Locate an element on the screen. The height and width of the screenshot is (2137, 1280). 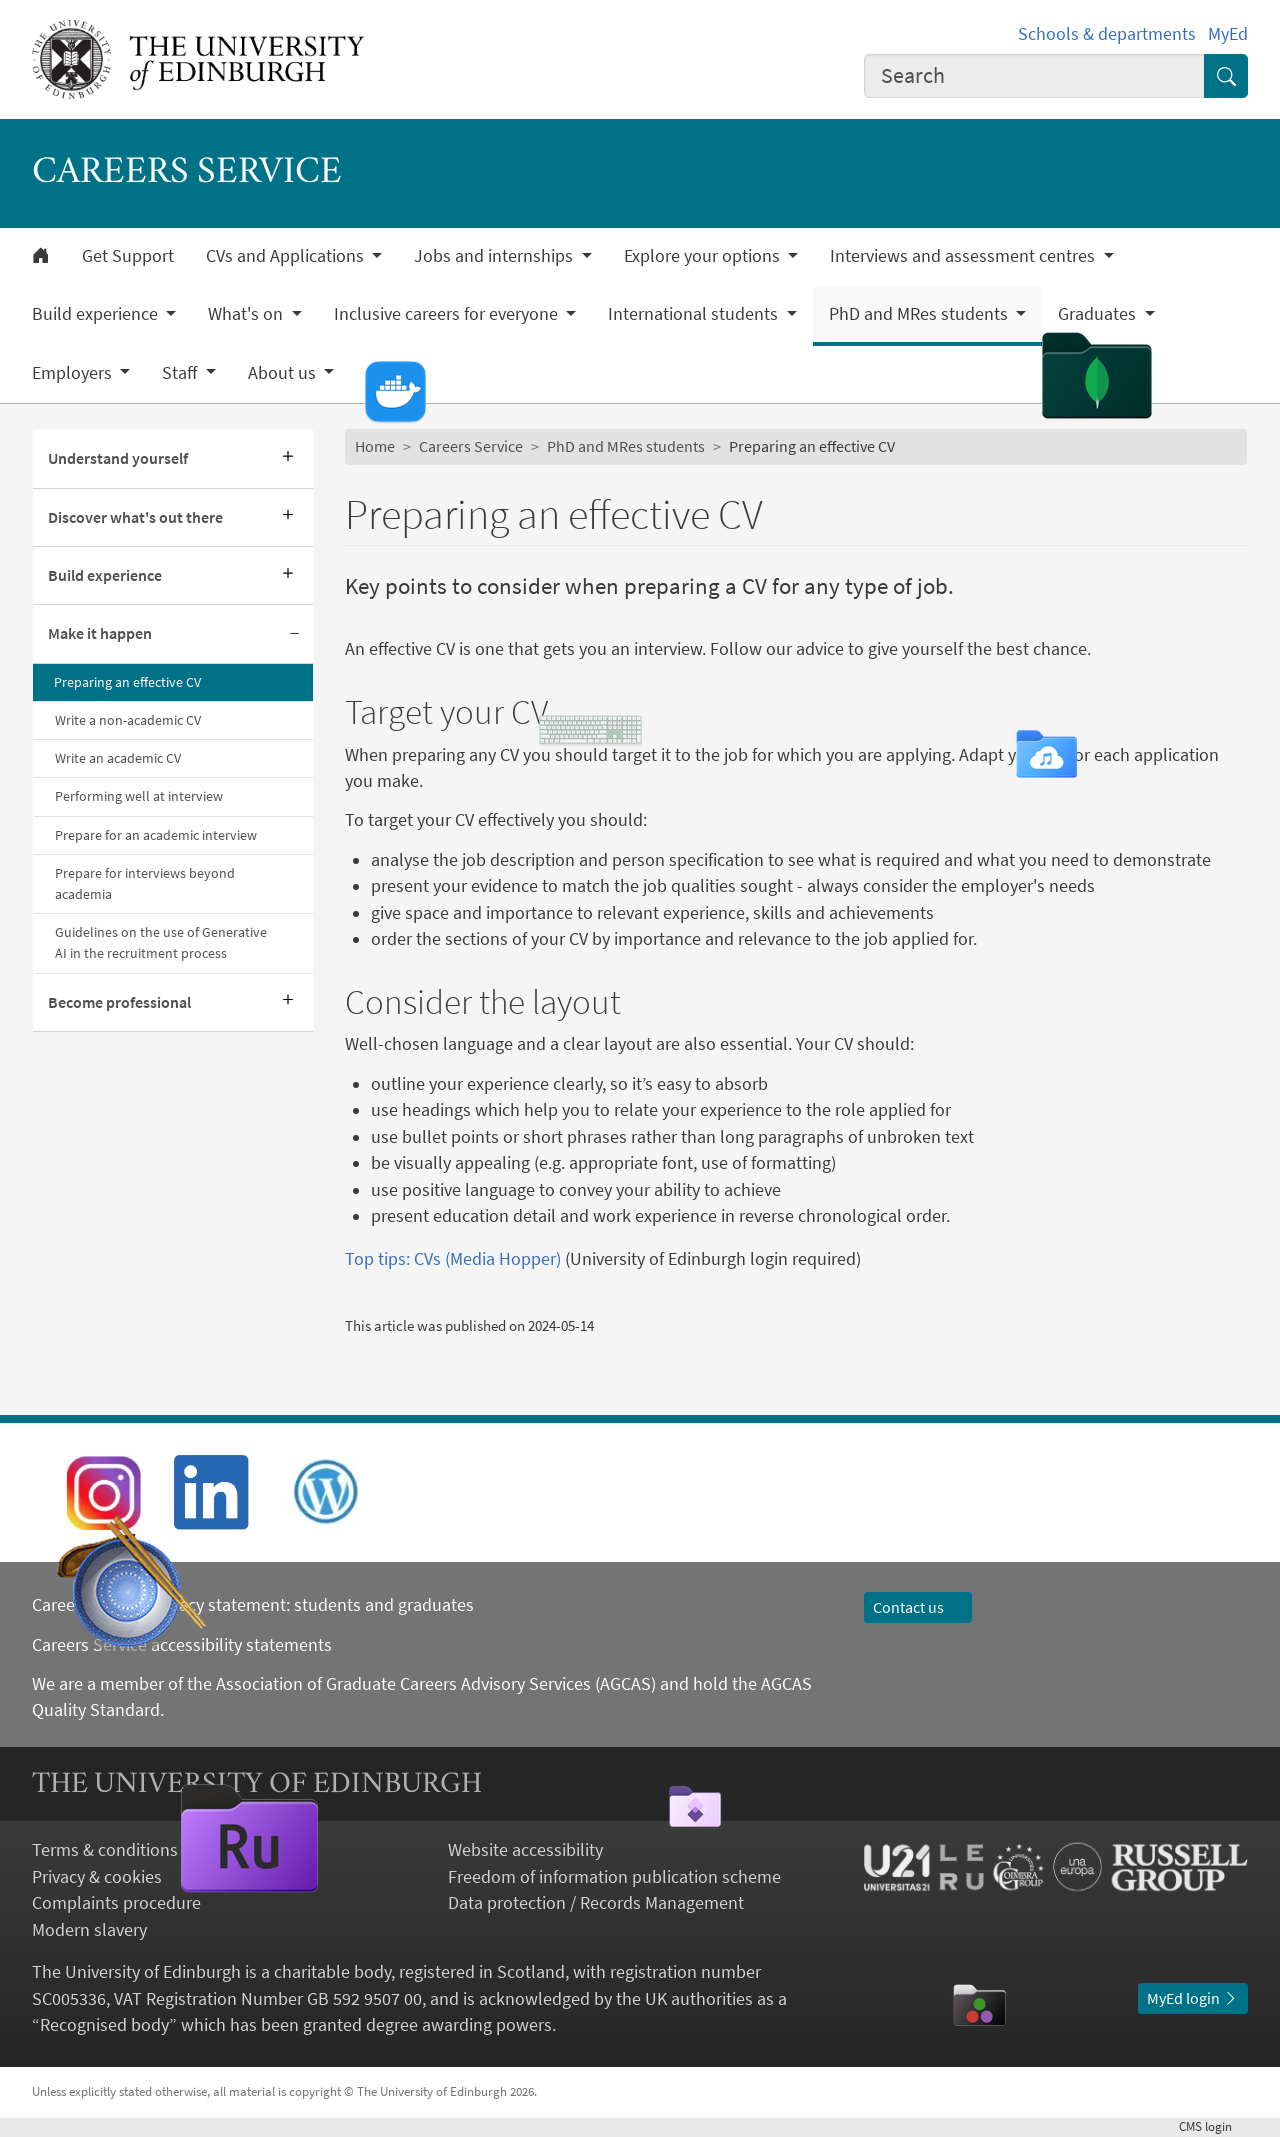
open mongodb database files folder is located at coordinates (1096, 378).